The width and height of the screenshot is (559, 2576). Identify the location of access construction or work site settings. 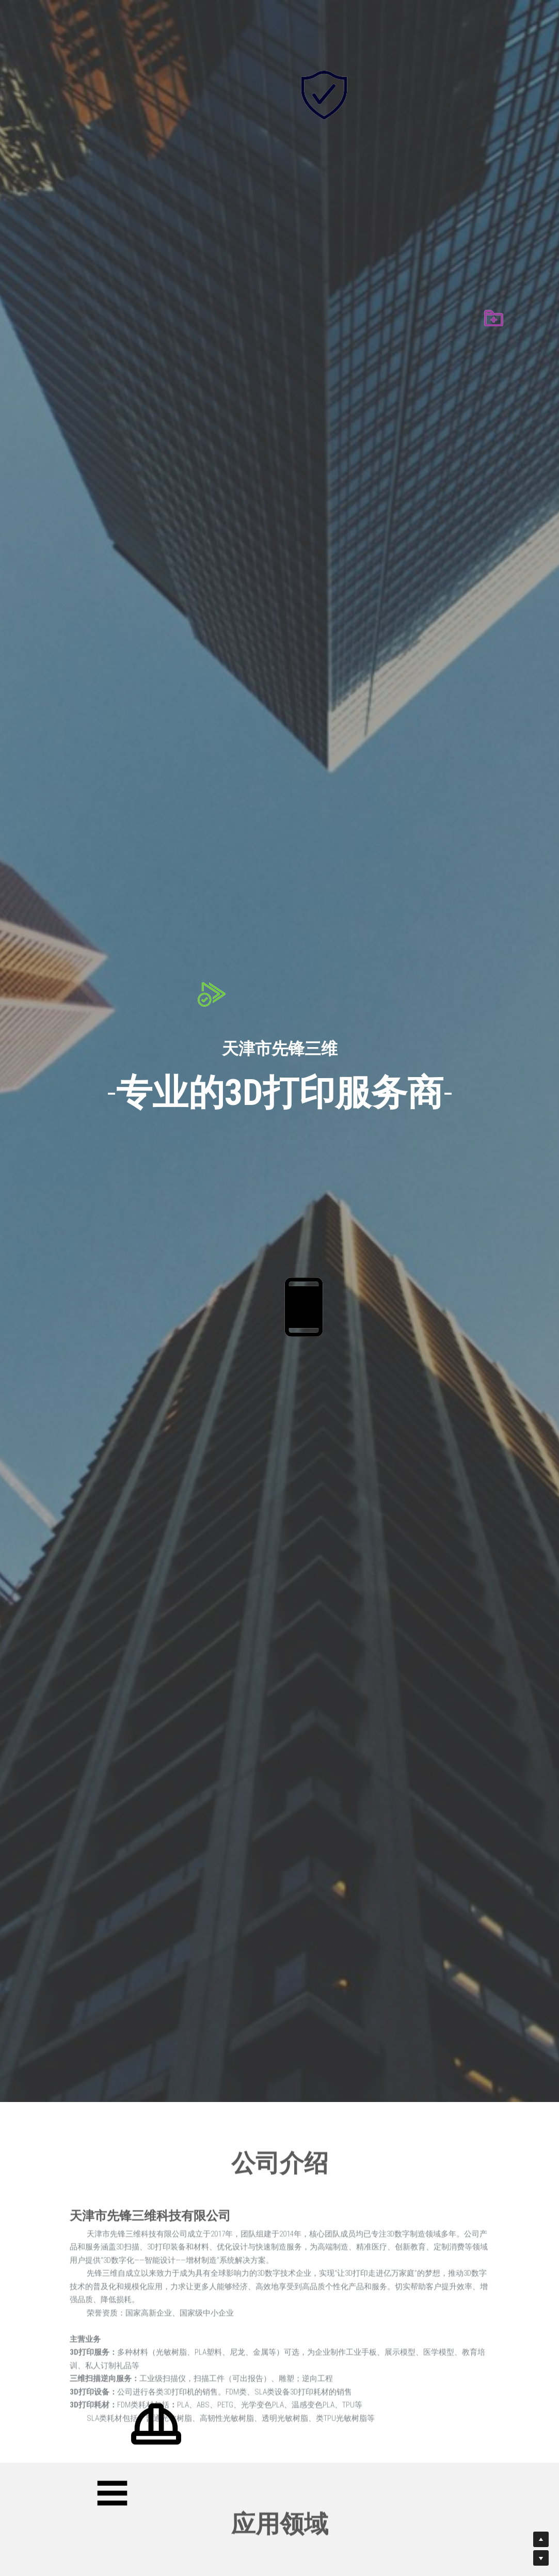
(156, 2426).